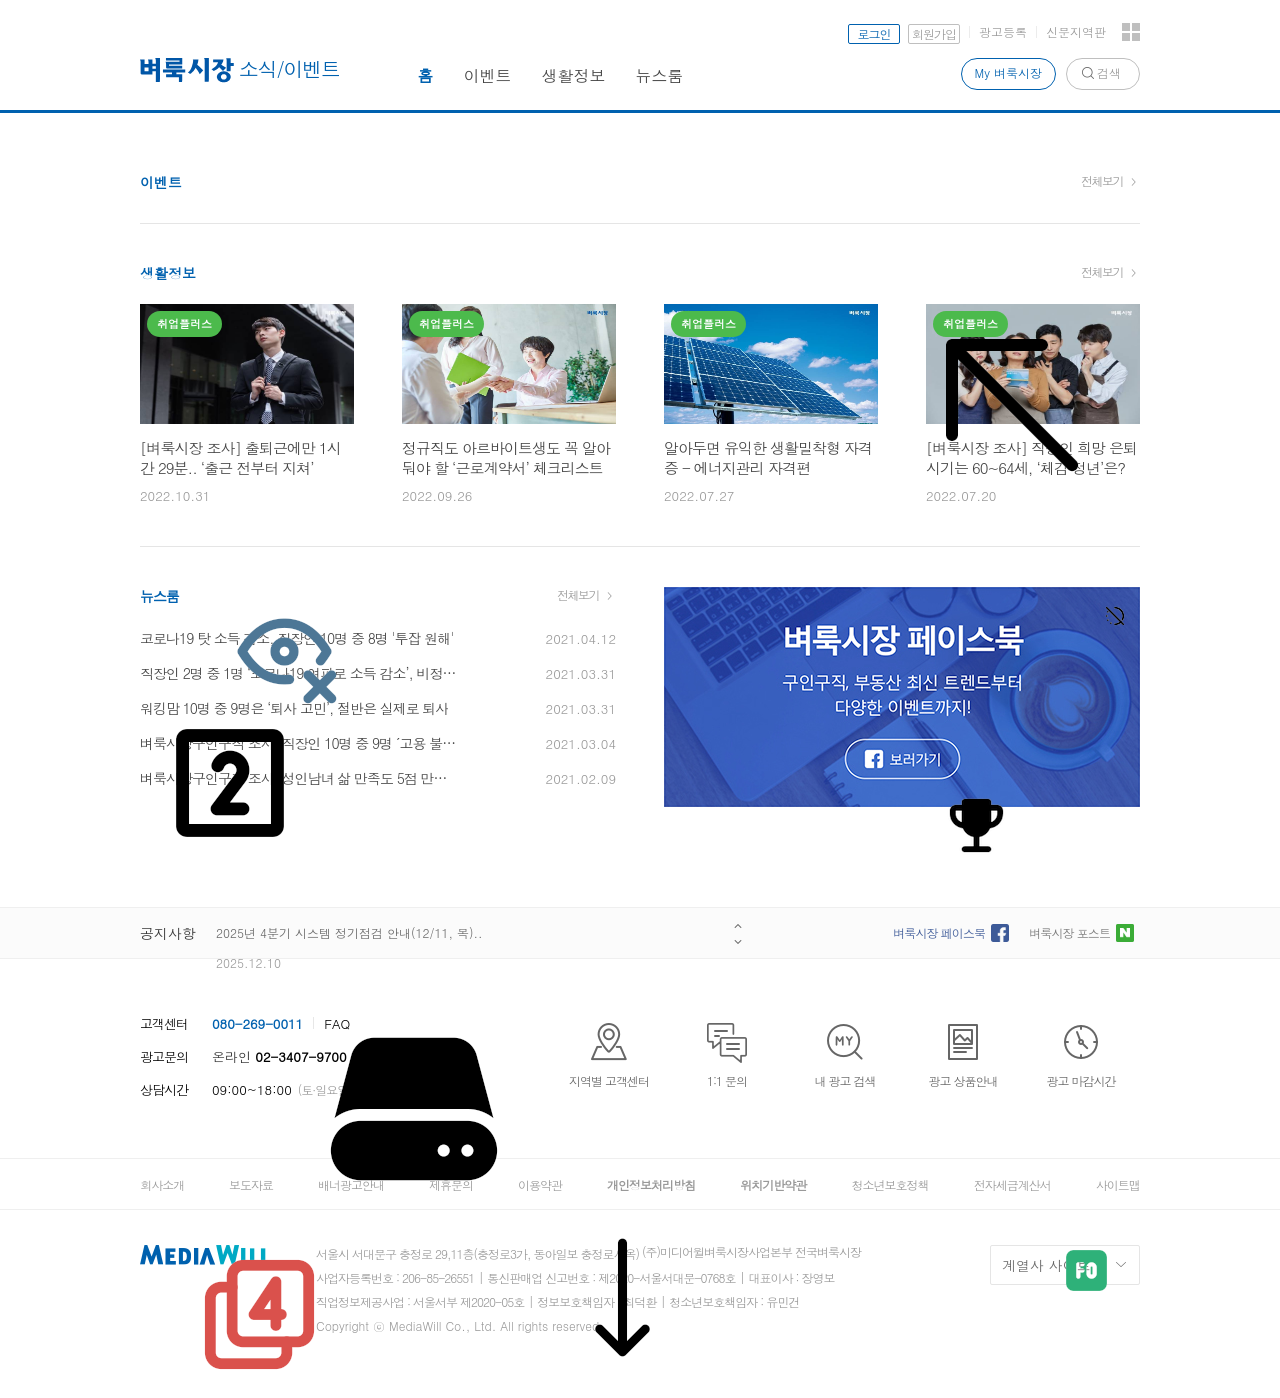 The image size is (1280, 1398). What do you see at coordinates (284, 651) in the screenshot?
I see `hide from view` at bounding box center [284, 651].